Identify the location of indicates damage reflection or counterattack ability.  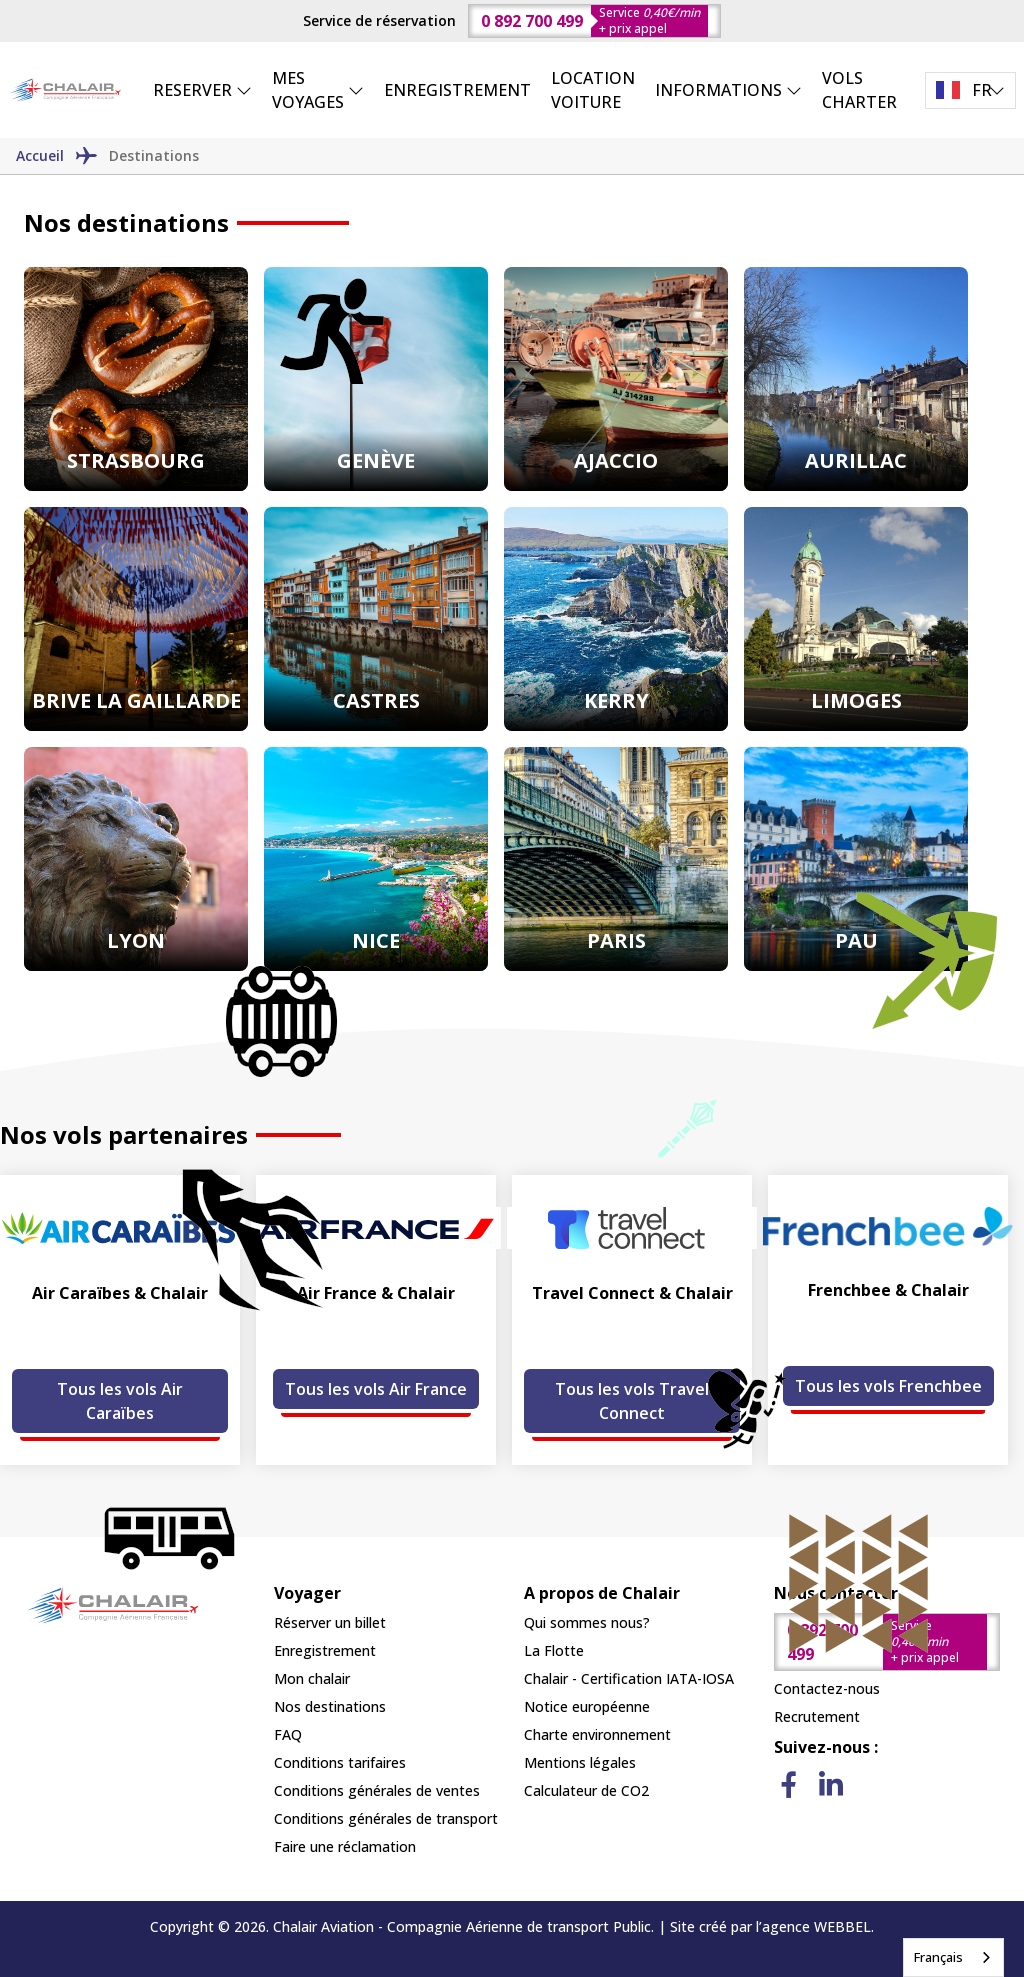
(927, 963).